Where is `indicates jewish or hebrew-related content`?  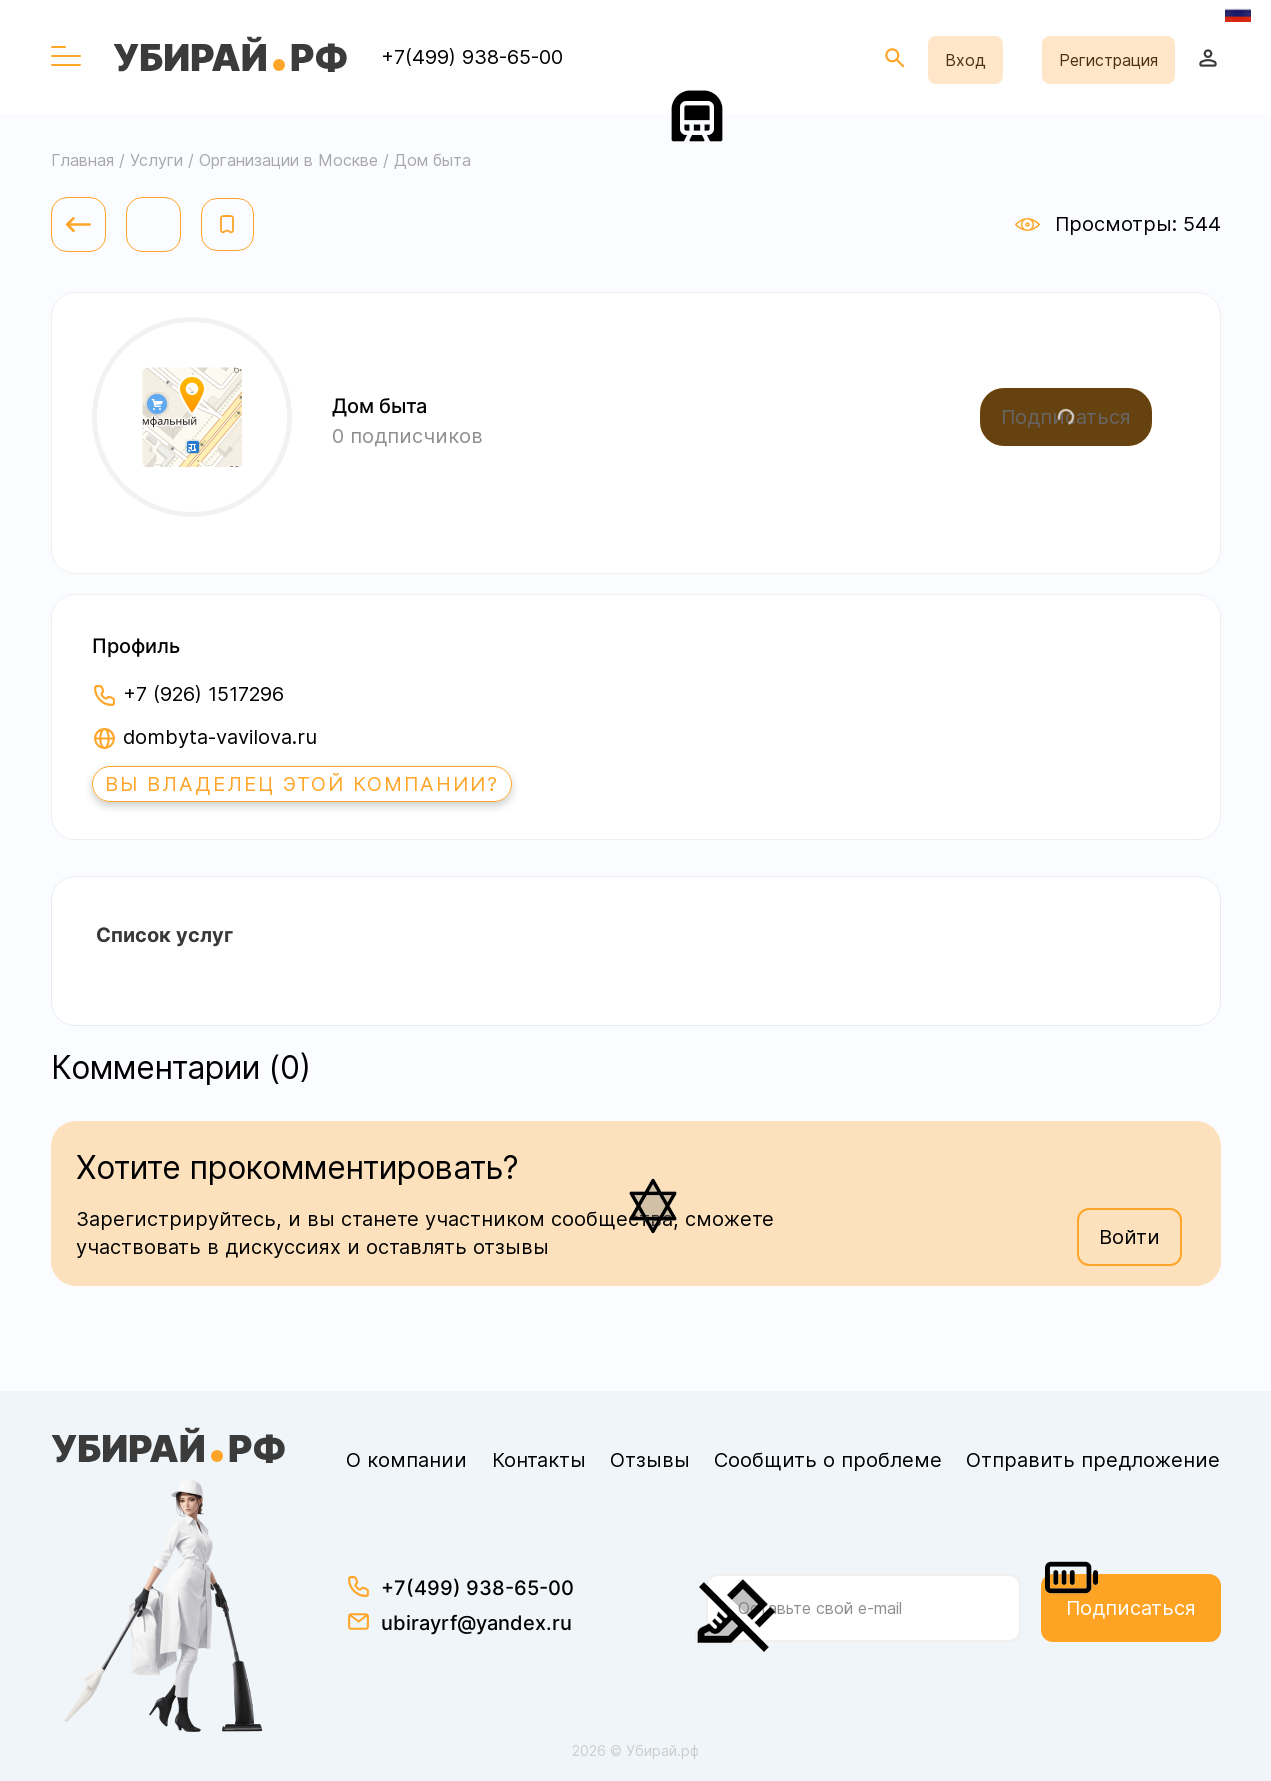 indicates jewish or hebrew-related content is located at coordinates (653, 1206).